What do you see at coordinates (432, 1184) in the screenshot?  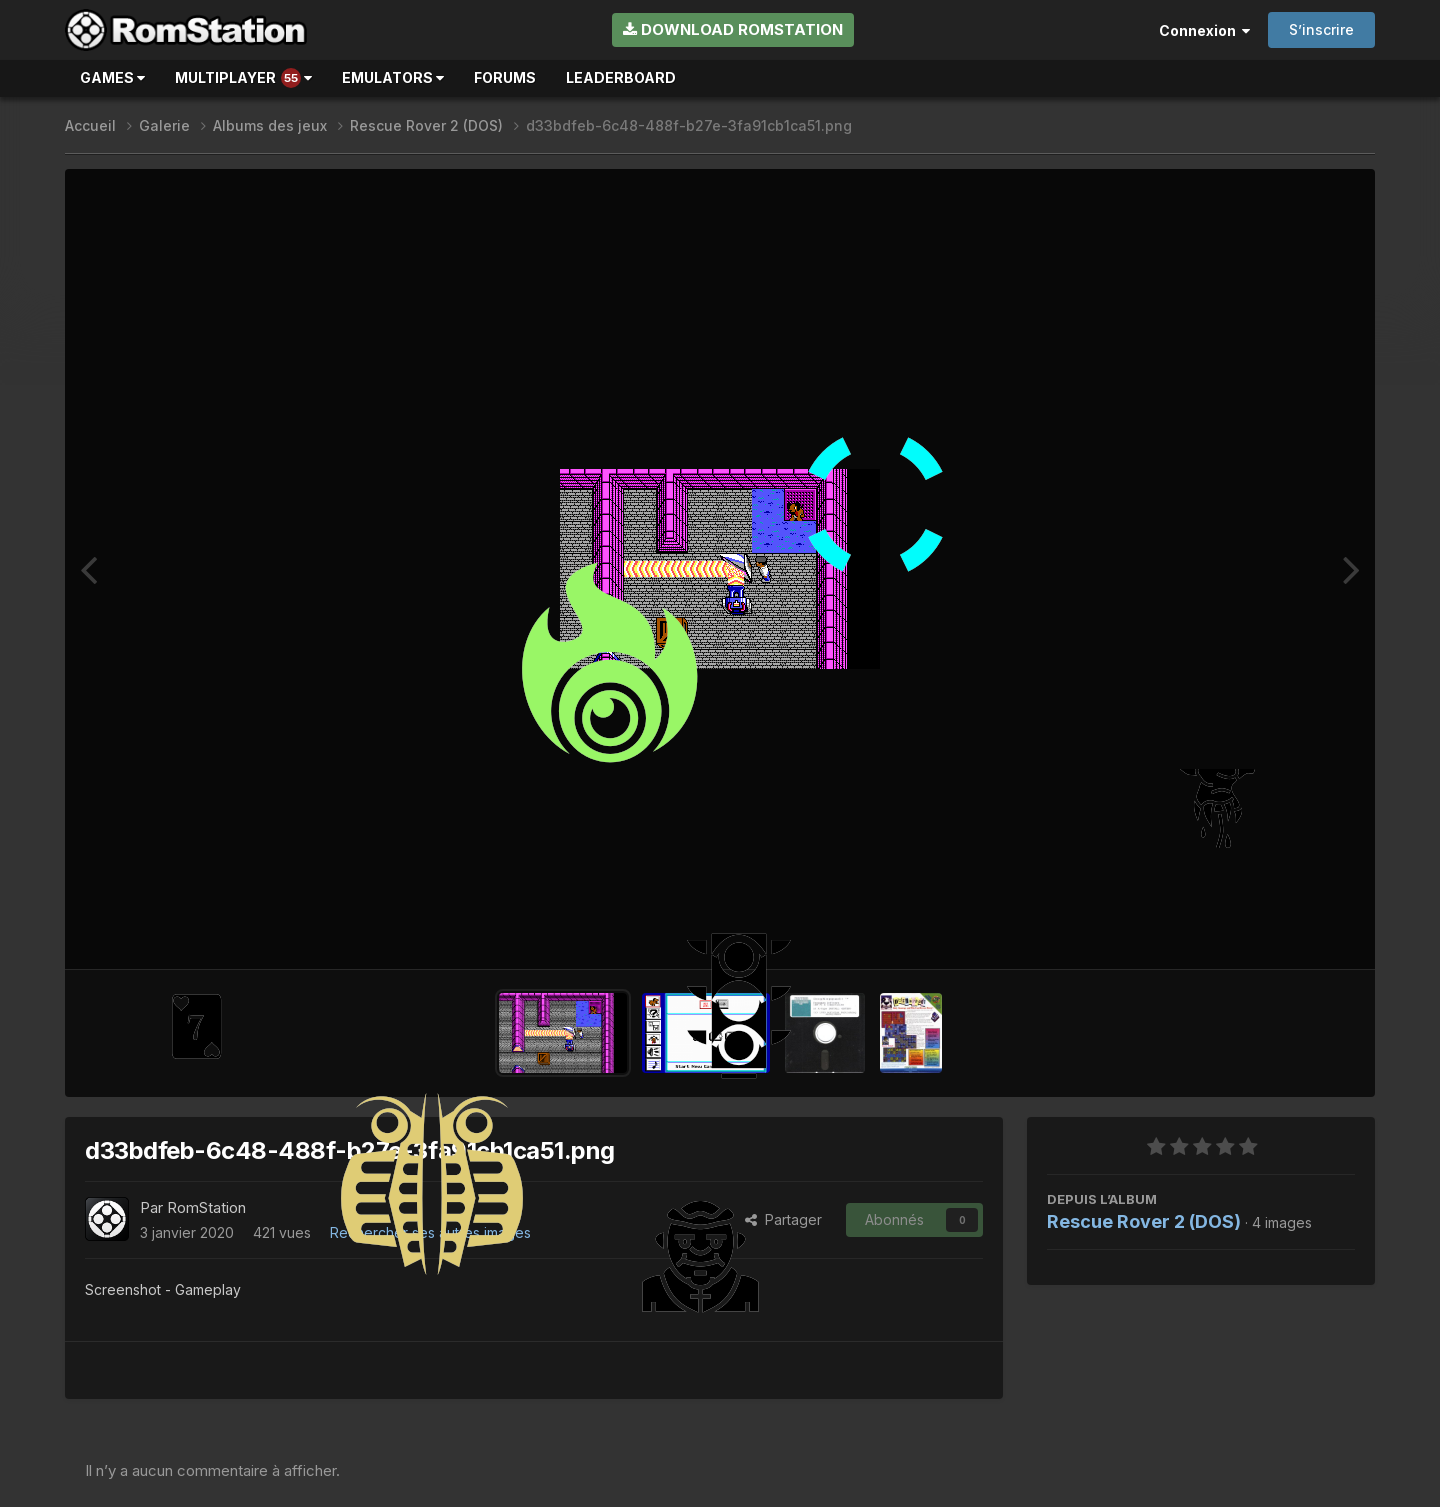 I see `decorative tribal or ethnic design element` at bounding box center [432, 1184].